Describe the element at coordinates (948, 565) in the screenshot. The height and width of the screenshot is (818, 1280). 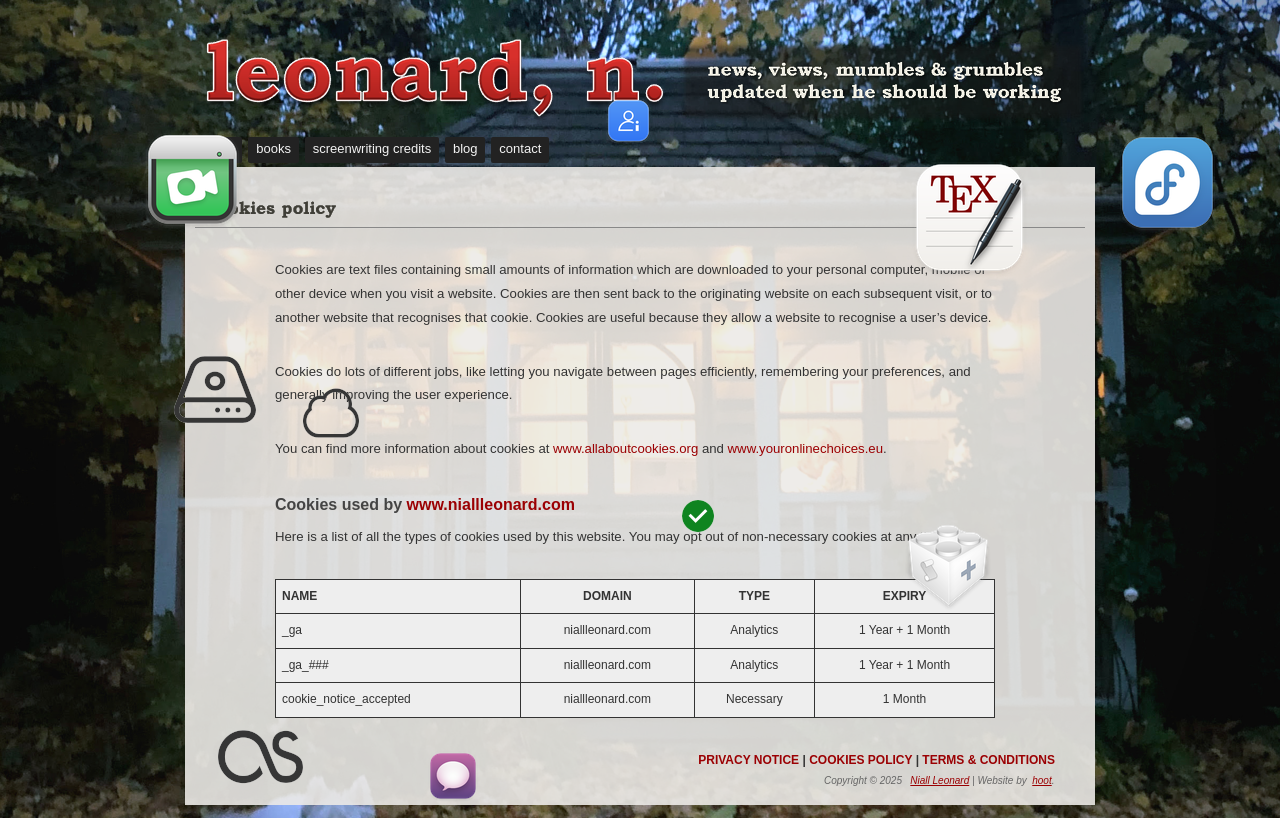
I see `scripting addition or plugin component for script editor` at that location.